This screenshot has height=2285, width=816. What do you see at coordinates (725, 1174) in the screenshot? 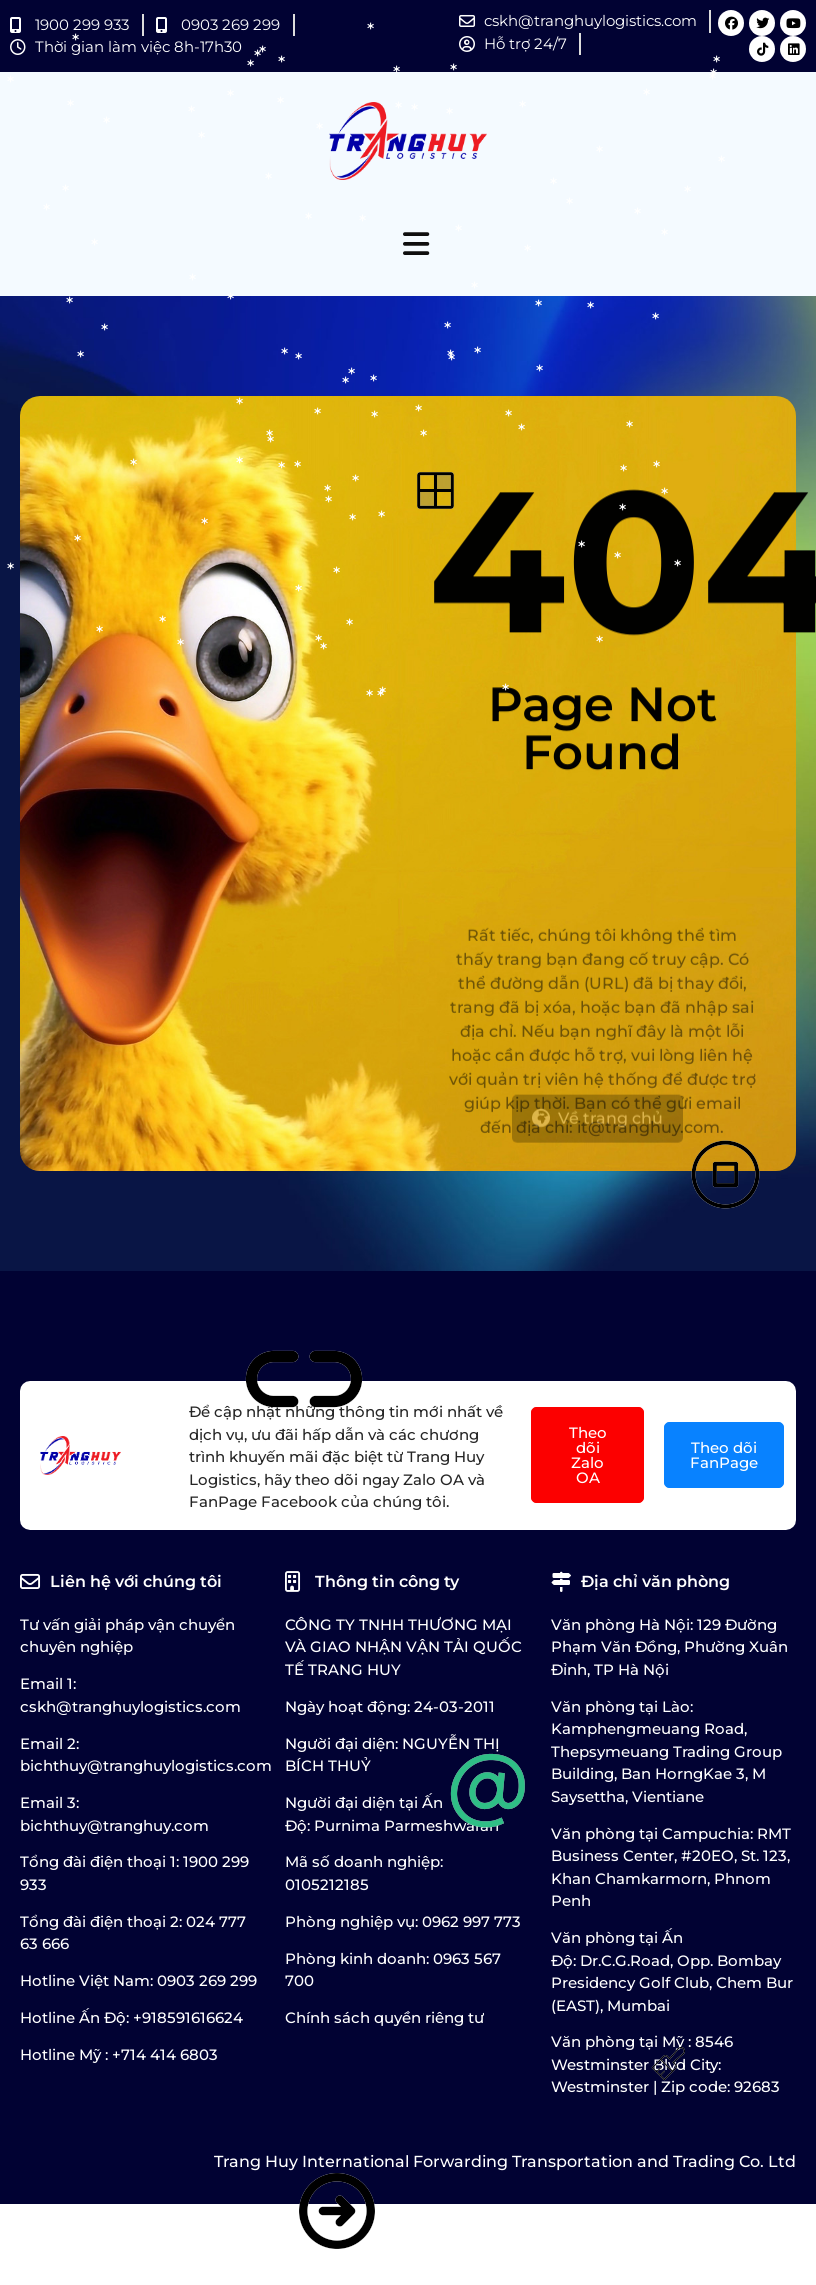
I see `stop media playback` at bounding box center [725, 1174].